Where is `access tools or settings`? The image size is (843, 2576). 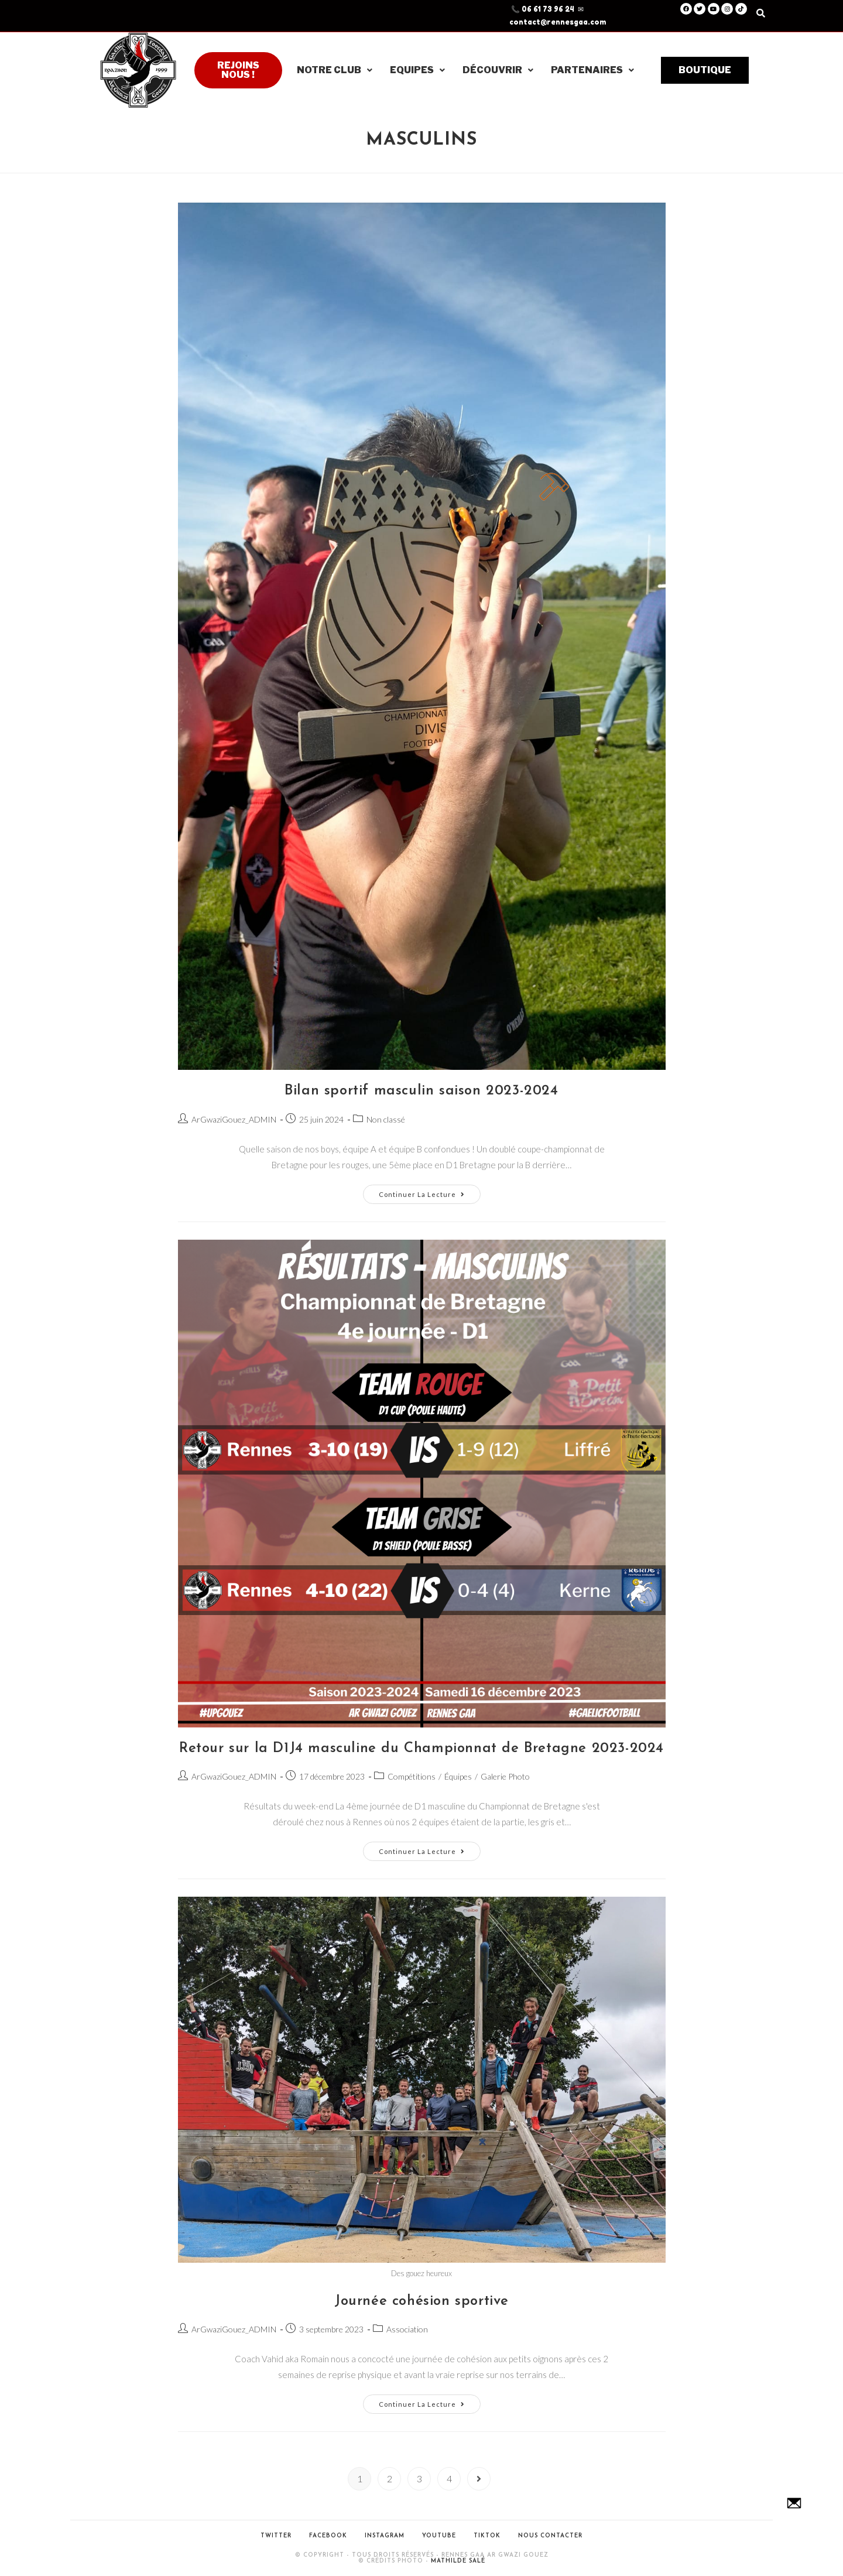
access tools or settings is located at coordinates (553, 487).